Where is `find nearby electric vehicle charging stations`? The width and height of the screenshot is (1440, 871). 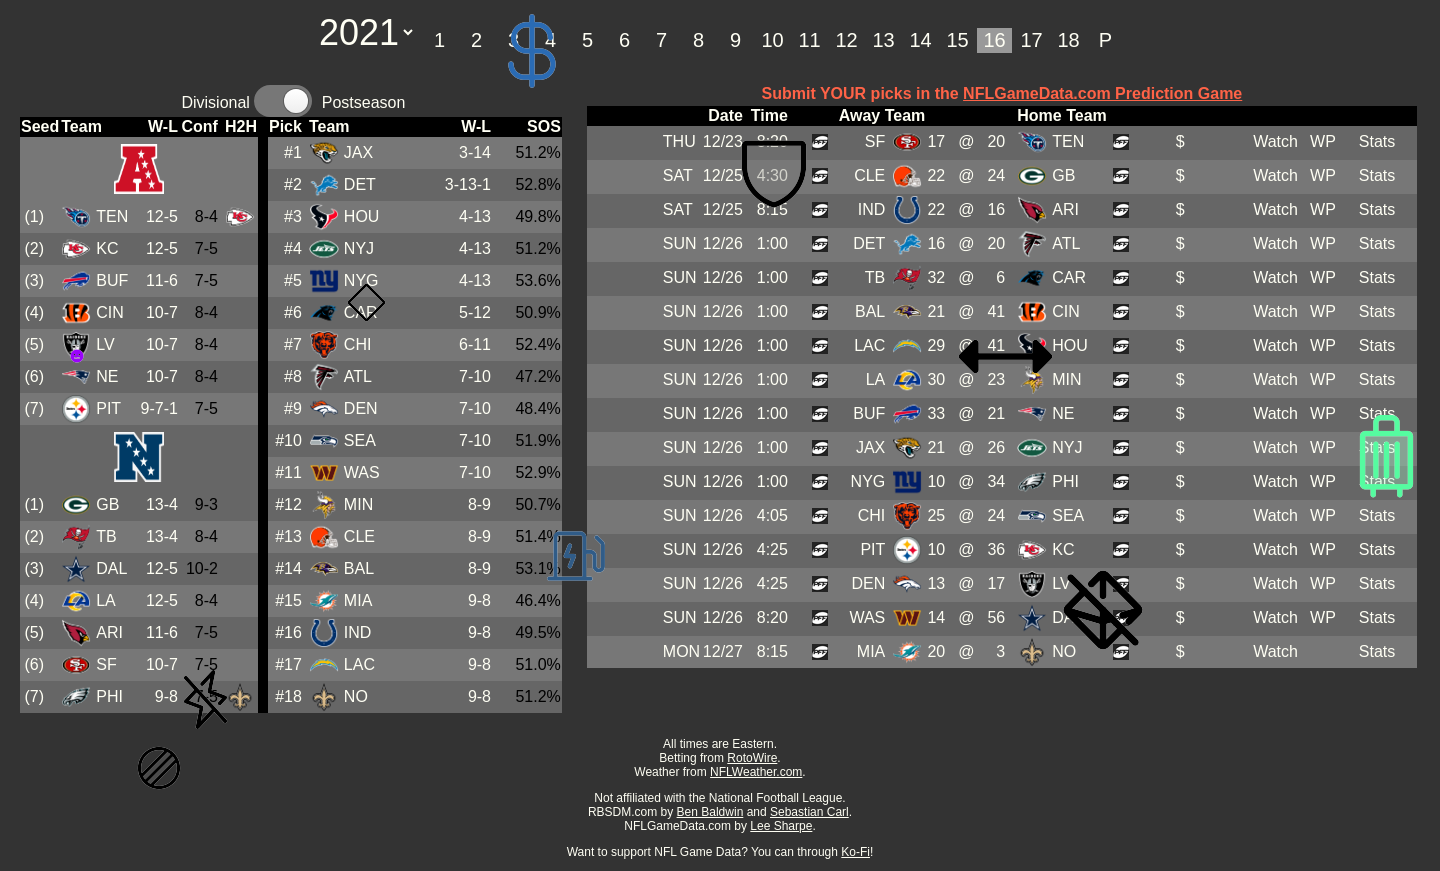 find nearby electric vehicle charging stations is located at coordinates (574, 556).